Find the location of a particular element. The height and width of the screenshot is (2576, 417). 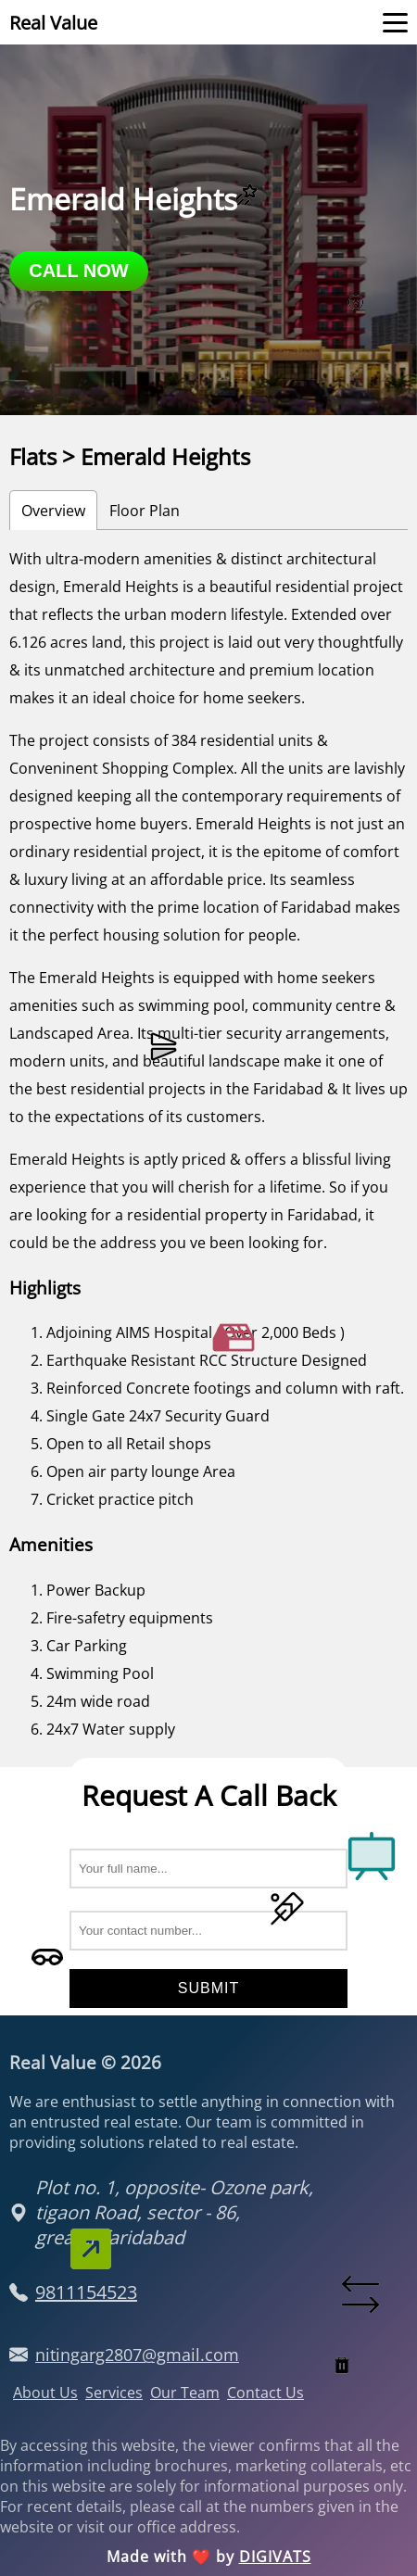

add to favorites or wishlist is located at coordinates (246, 195).